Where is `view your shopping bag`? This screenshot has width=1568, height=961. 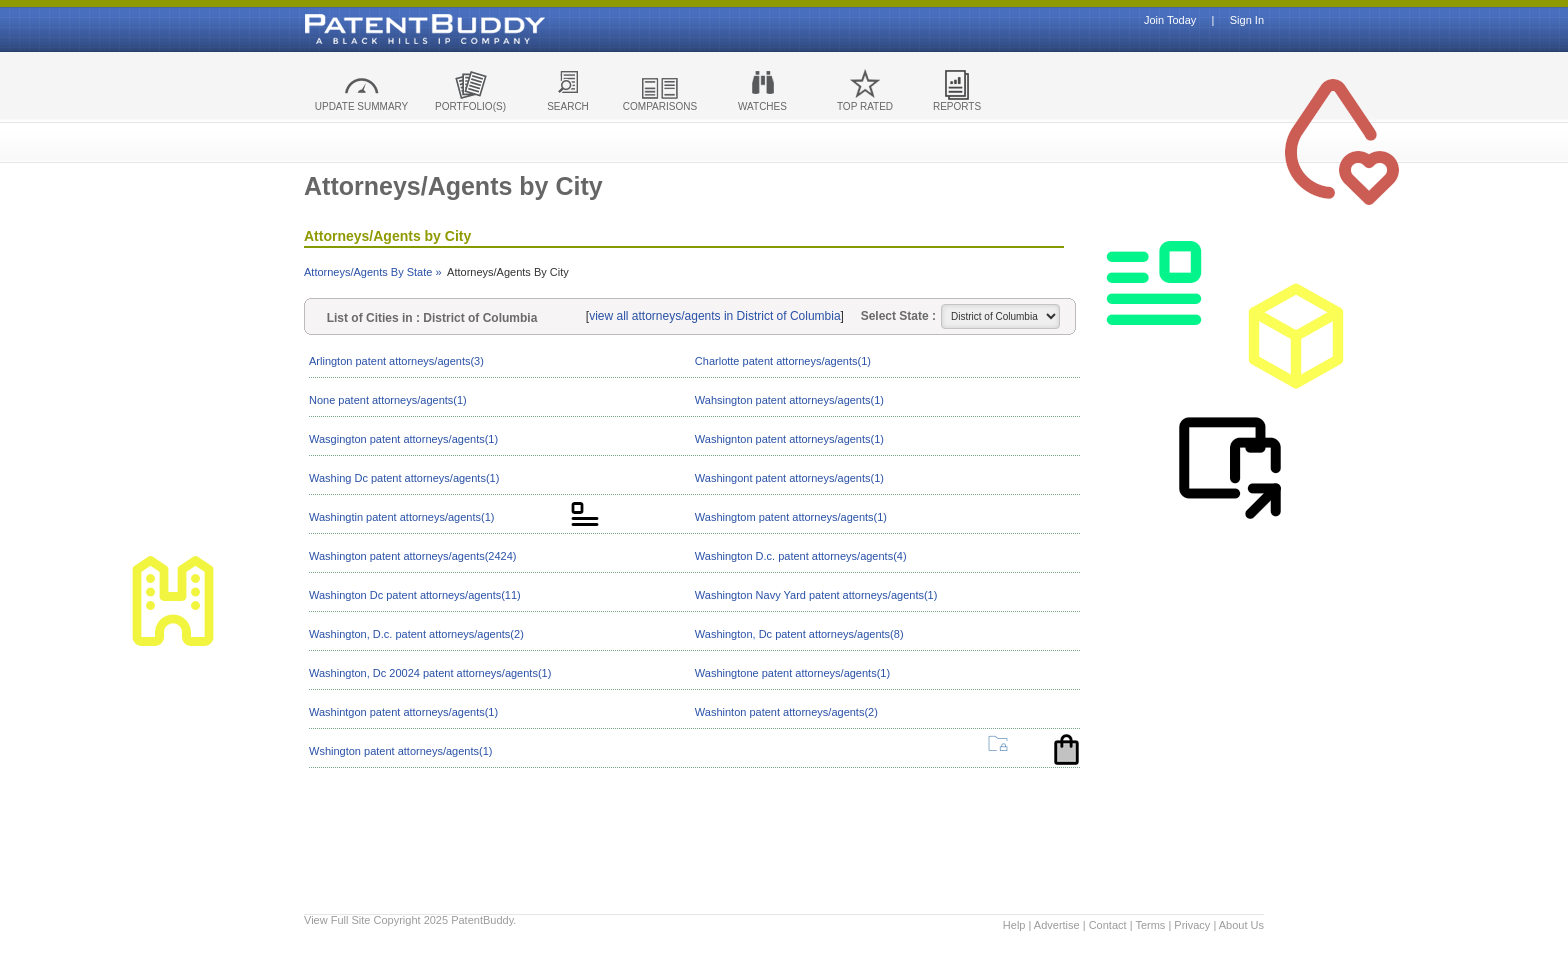 view your shopping bag is located at coordinates (1066, 749).